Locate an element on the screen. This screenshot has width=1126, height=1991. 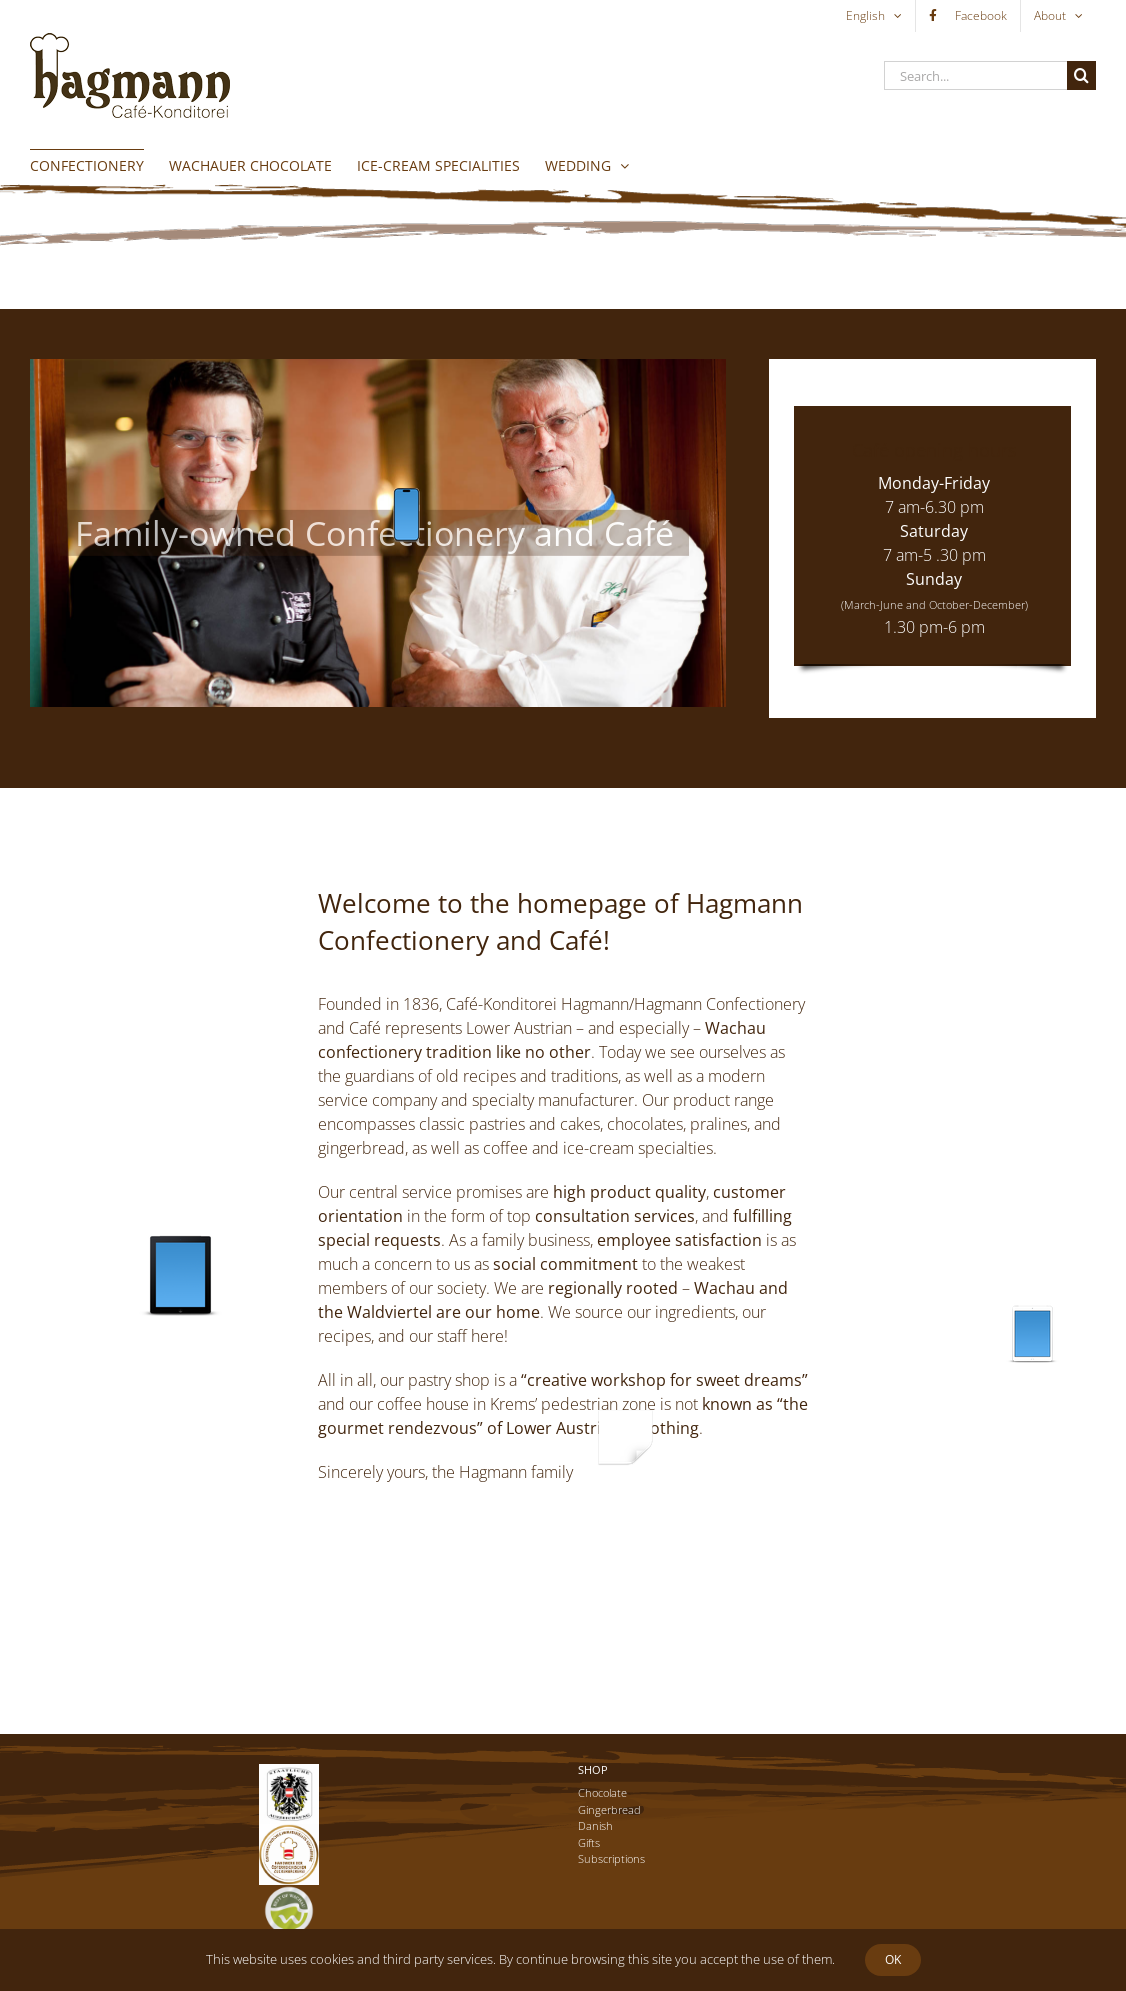
iPad device connected to your system is located at coordinates (180, 1274).